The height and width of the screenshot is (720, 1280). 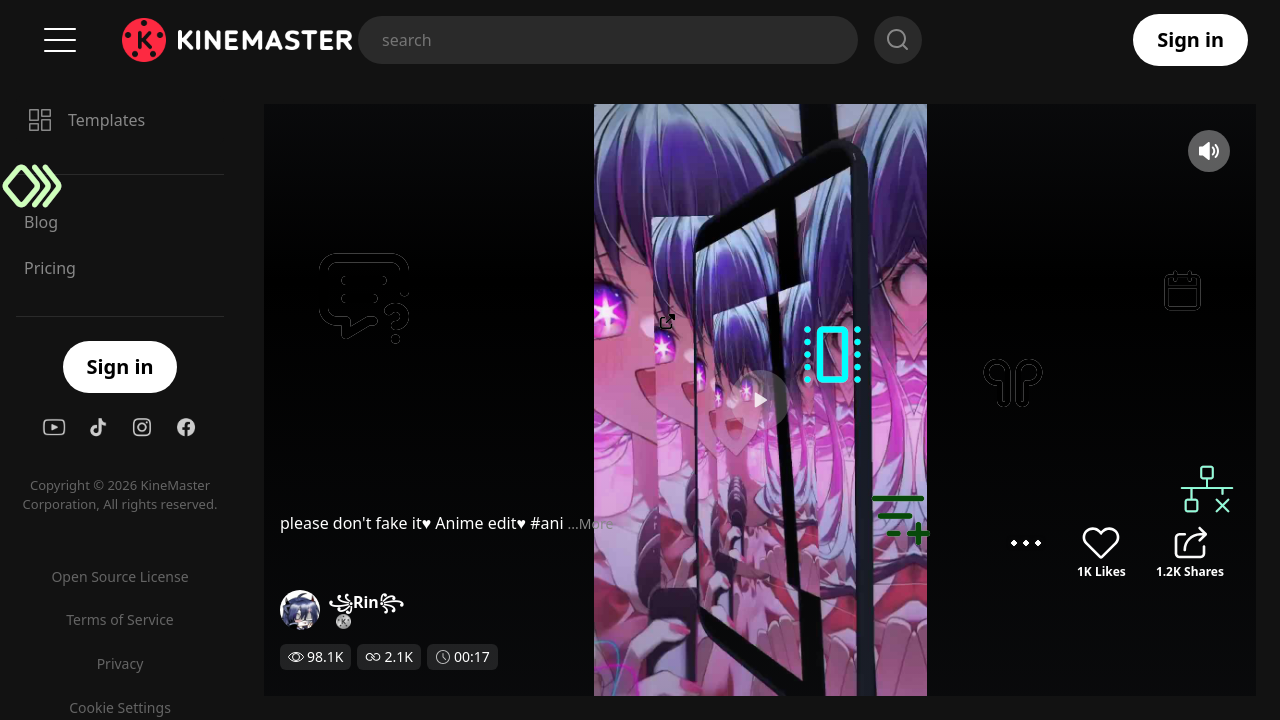 I want to click on access help or FAQ chat, so click(x=364, y=294).